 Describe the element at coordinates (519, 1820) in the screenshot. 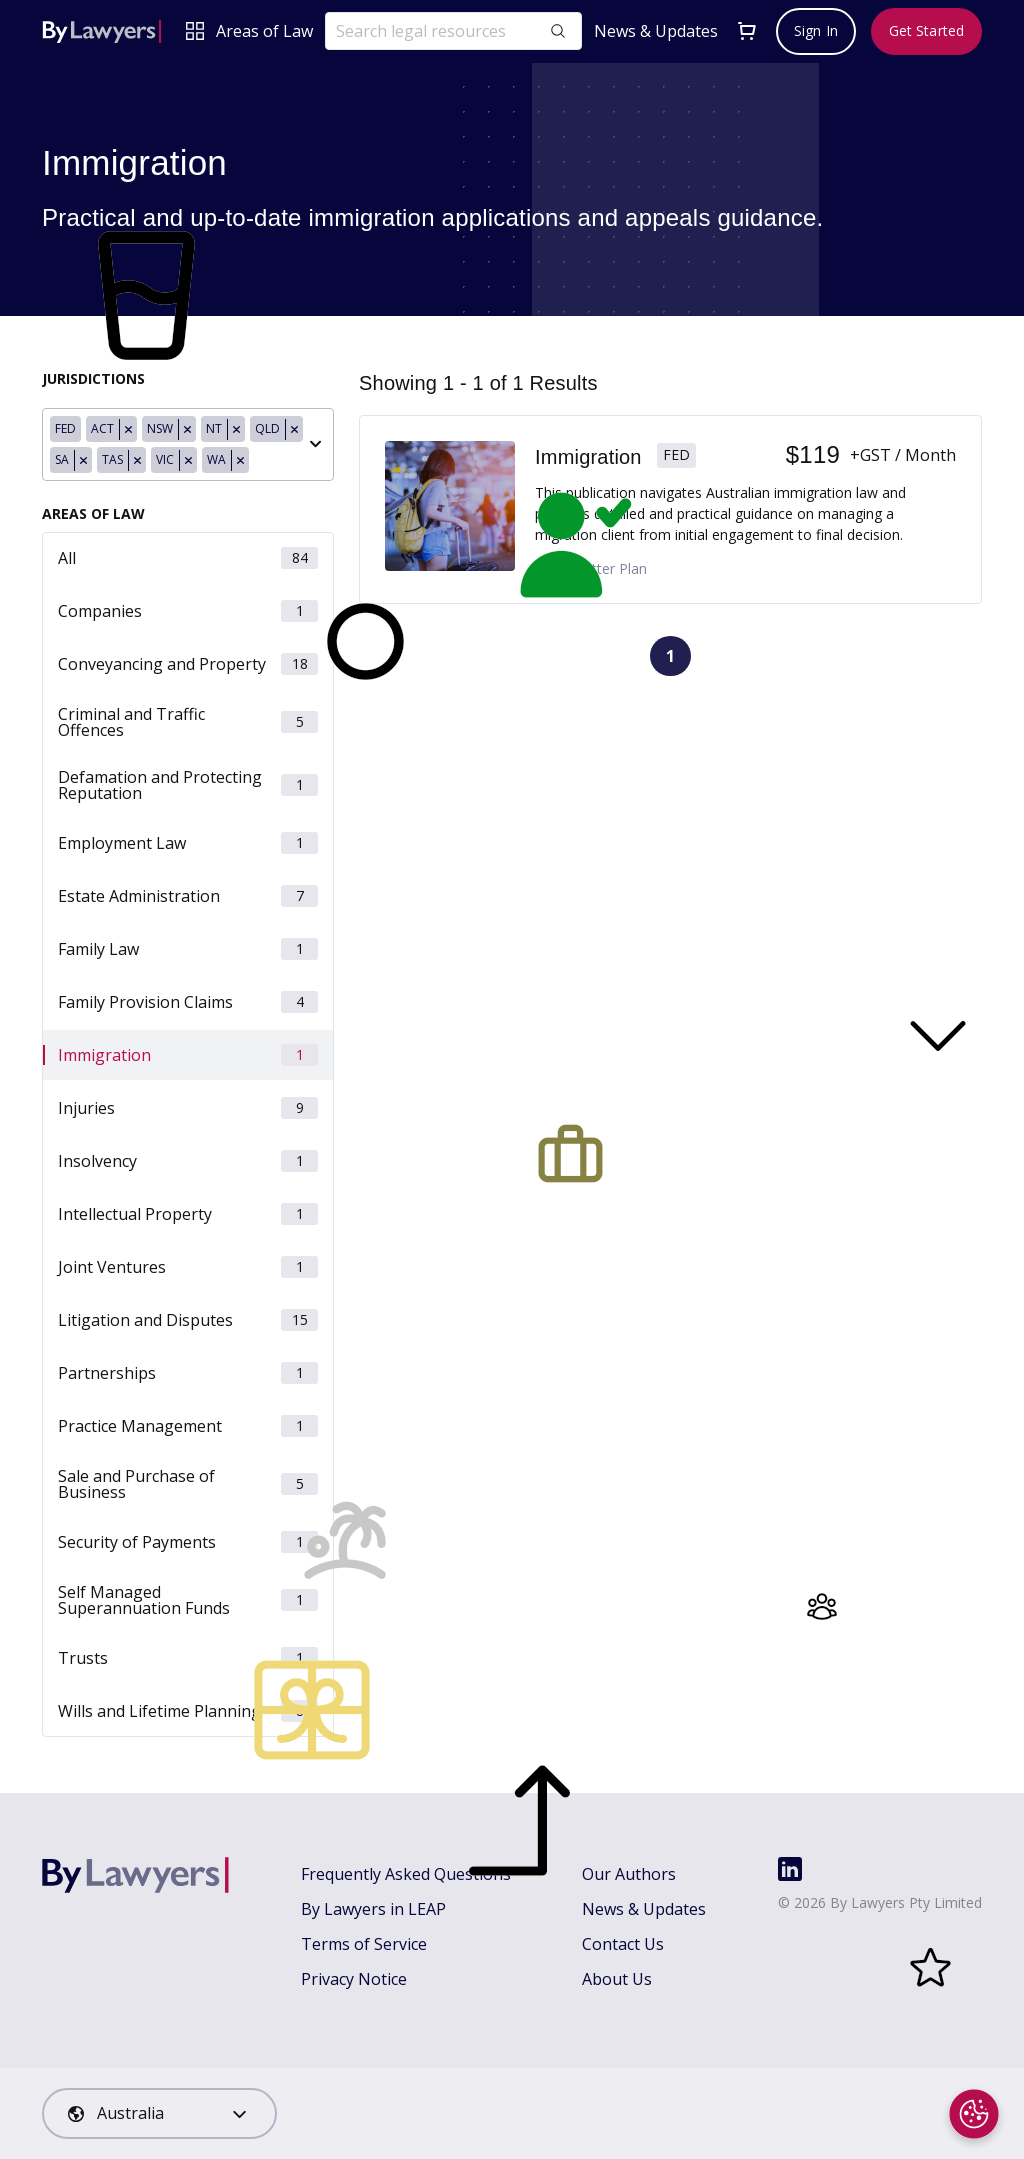

I see `turn right then continue upward` at that location.